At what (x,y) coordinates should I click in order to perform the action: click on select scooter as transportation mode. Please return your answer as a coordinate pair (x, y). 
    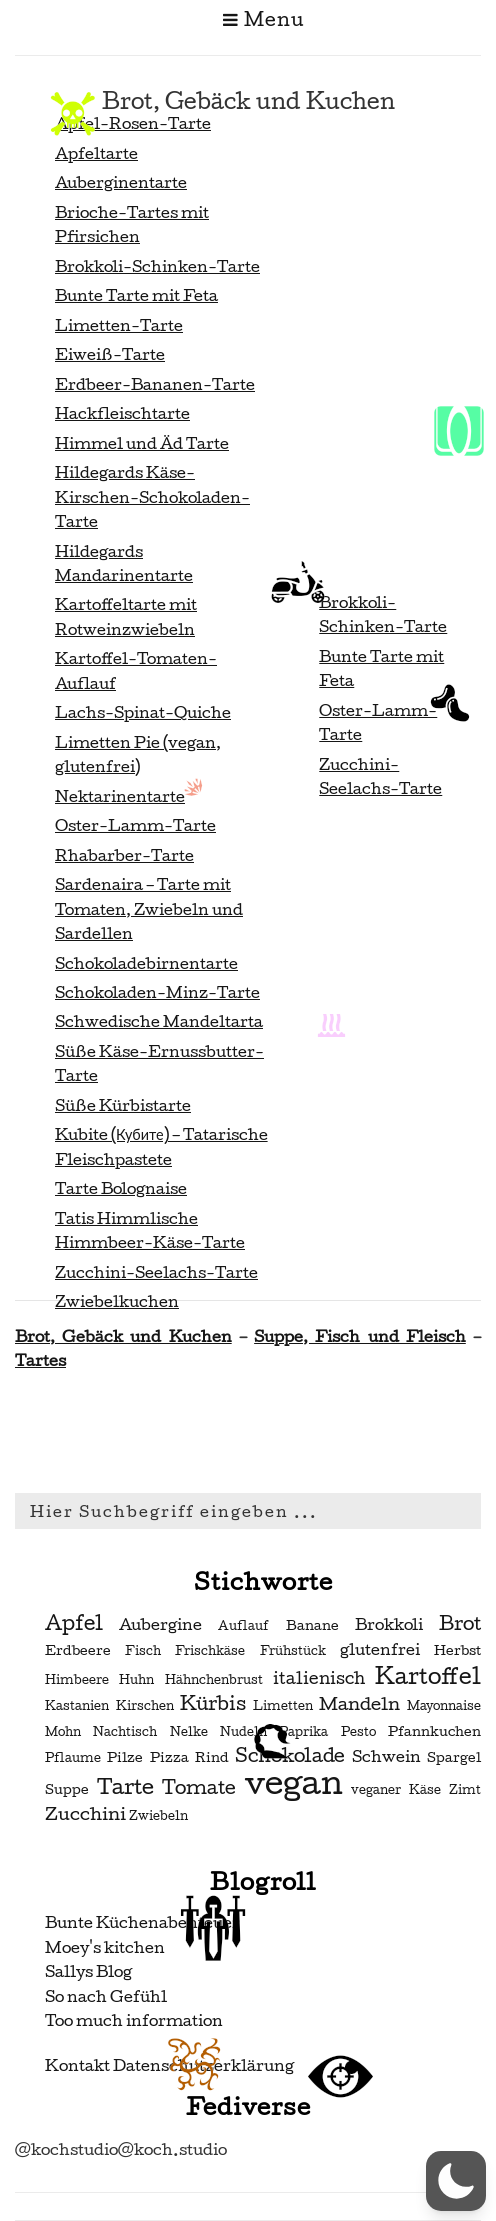
    Looking at the image, I should click on (298, 582).